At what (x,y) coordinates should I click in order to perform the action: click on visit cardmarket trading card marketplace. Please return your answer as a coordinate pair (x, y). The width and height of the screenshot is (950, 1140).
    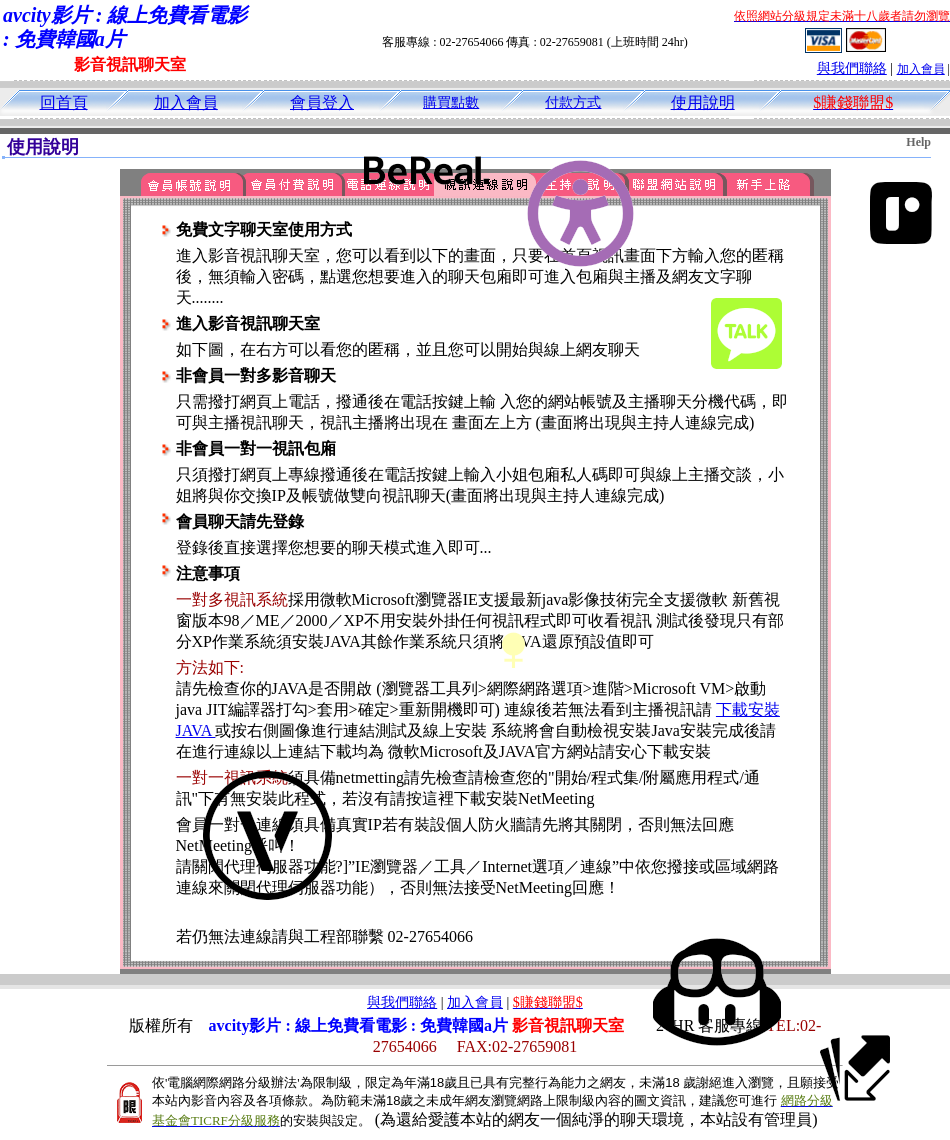
    Looking at the image, I should click on (855, 1068).